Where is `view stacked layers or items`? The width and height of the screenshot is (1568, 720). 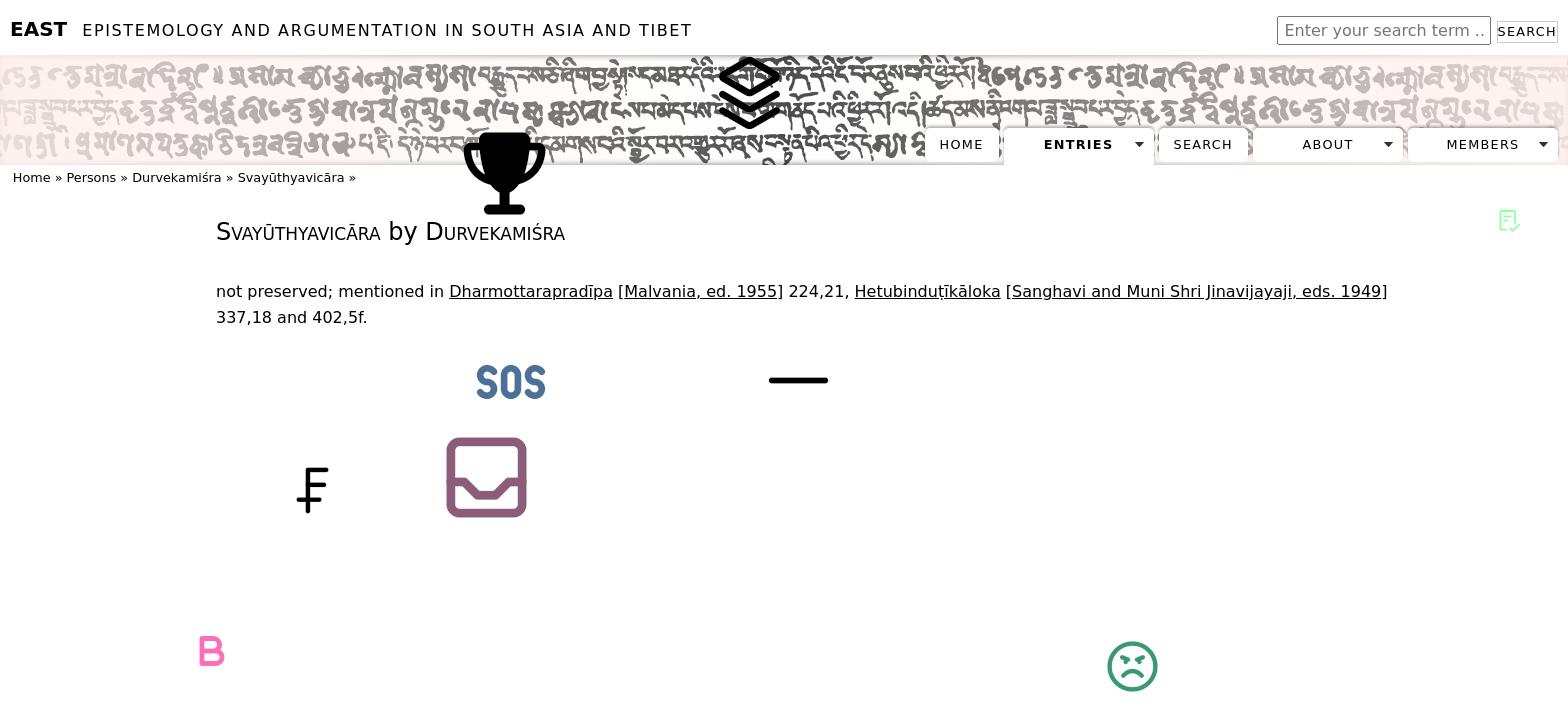
view stacked layers or items is located at coordinates (749, 93).